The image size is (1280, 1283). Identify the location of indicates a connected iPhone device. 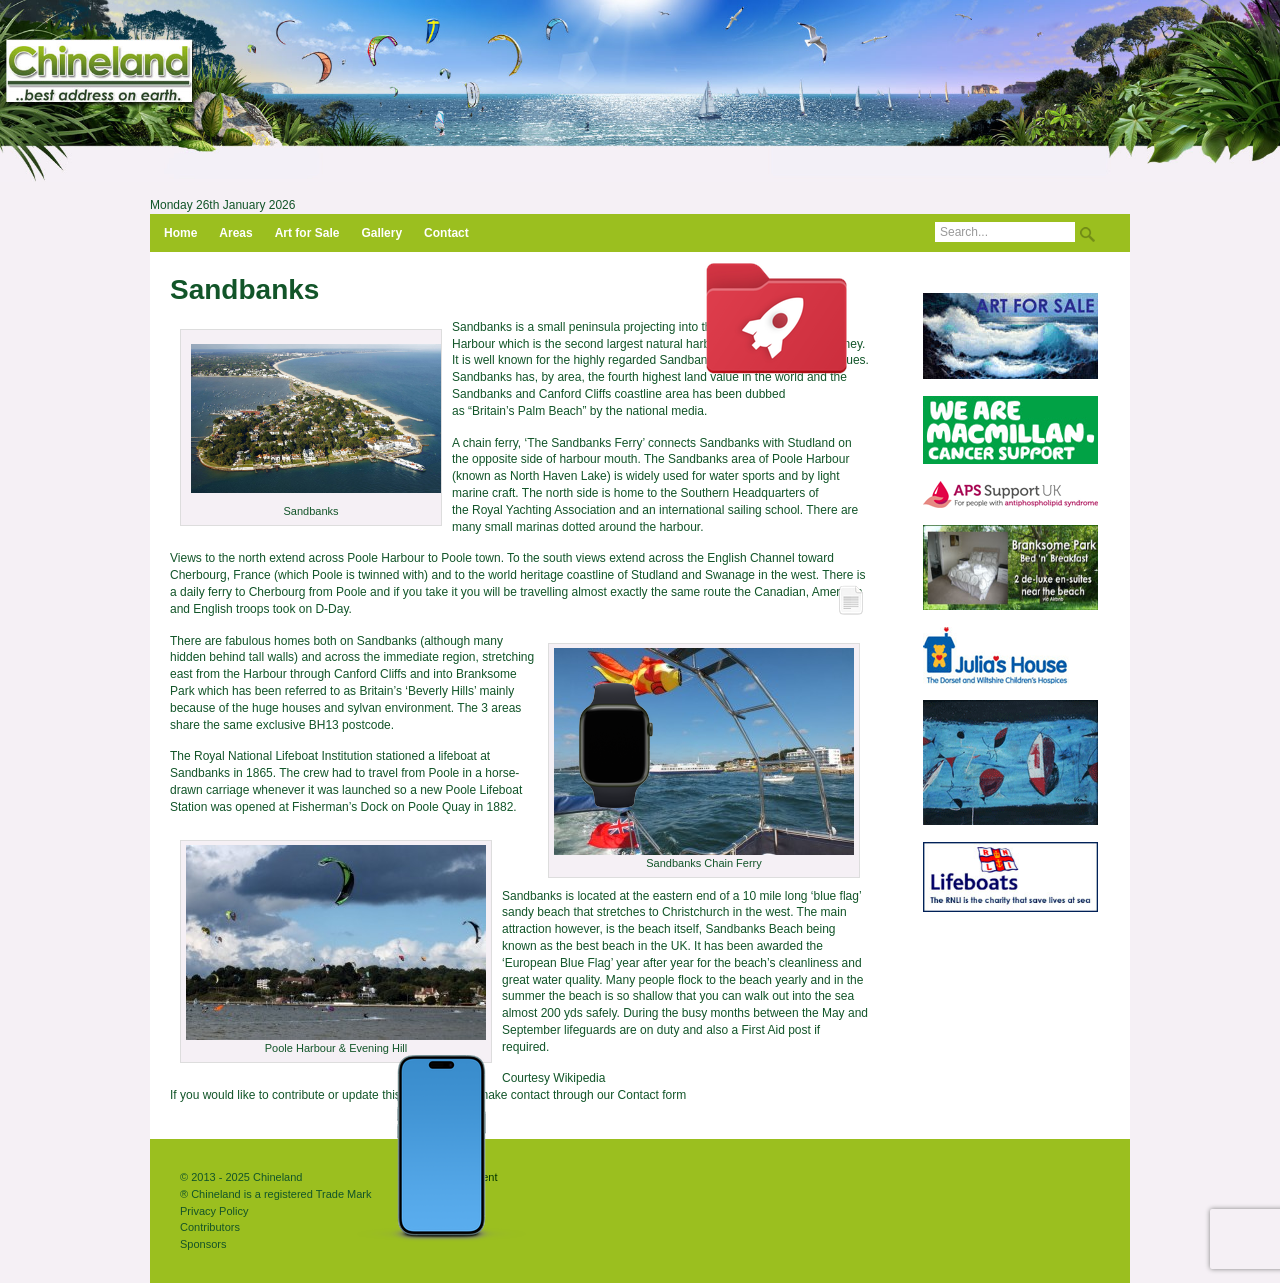
(441, 1148).